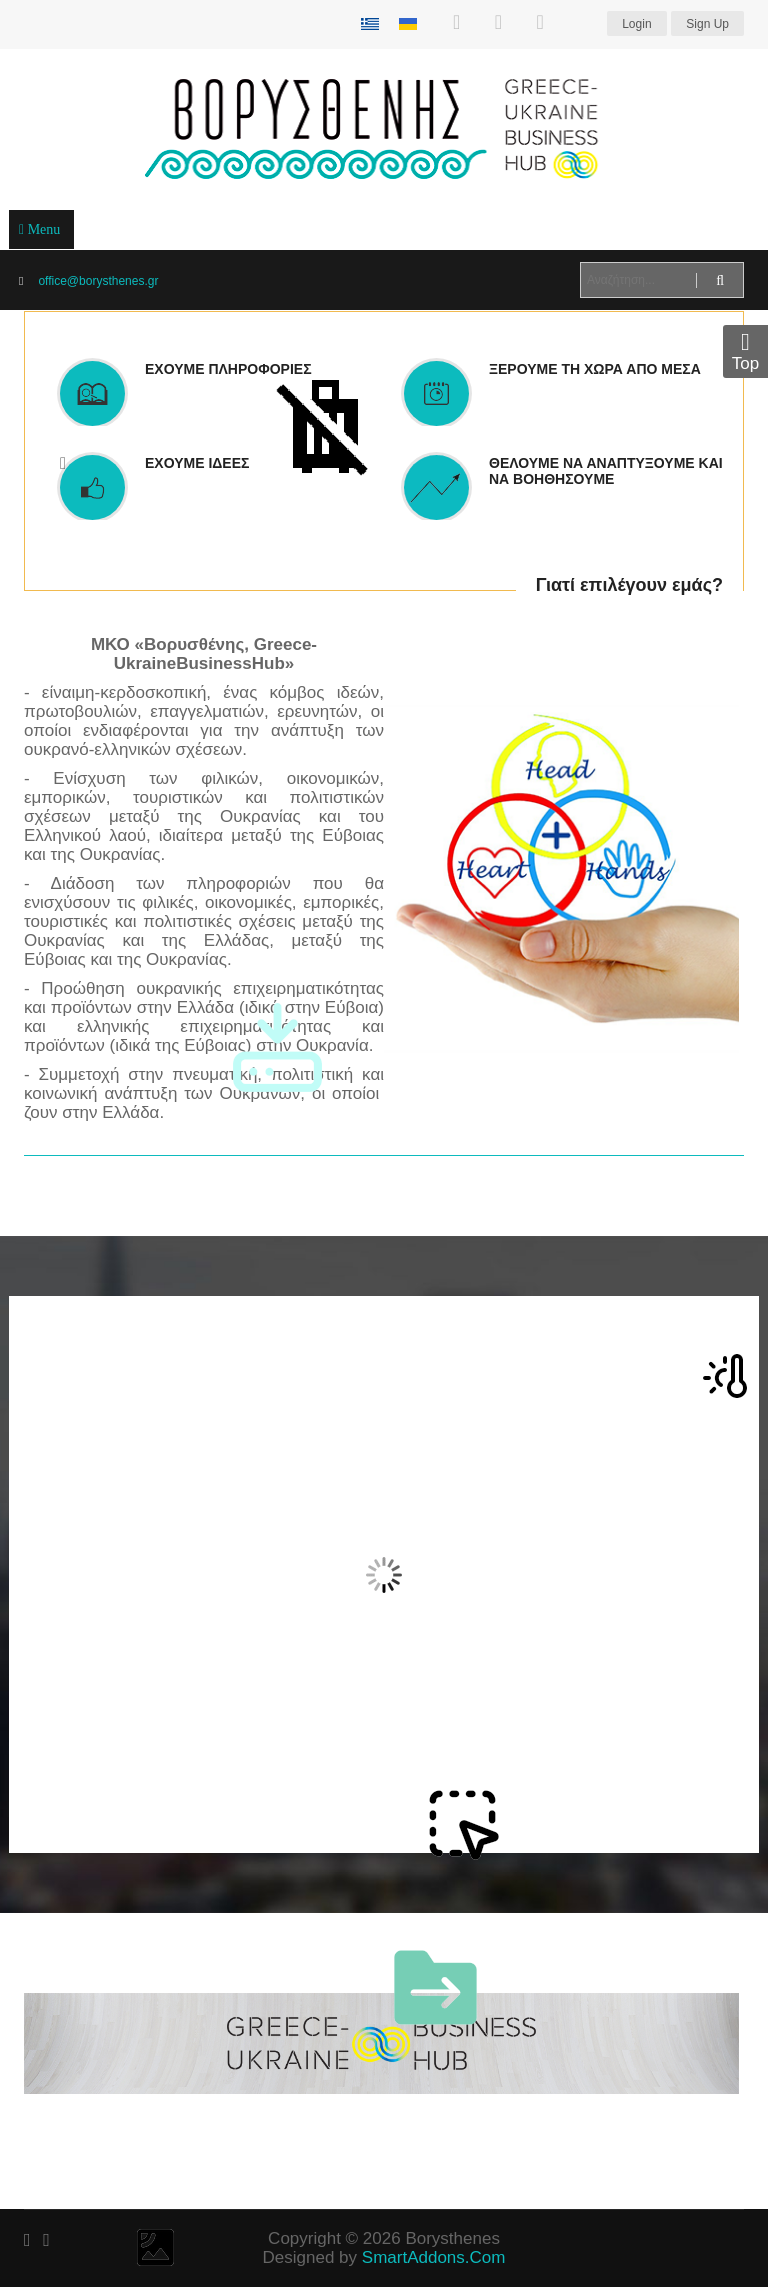 Image resolution: width=768 pixels, height=2287 pixels. Describe the element at coordinates (277, 1047) in the screenshot. I see `download file to local storage` at that location.